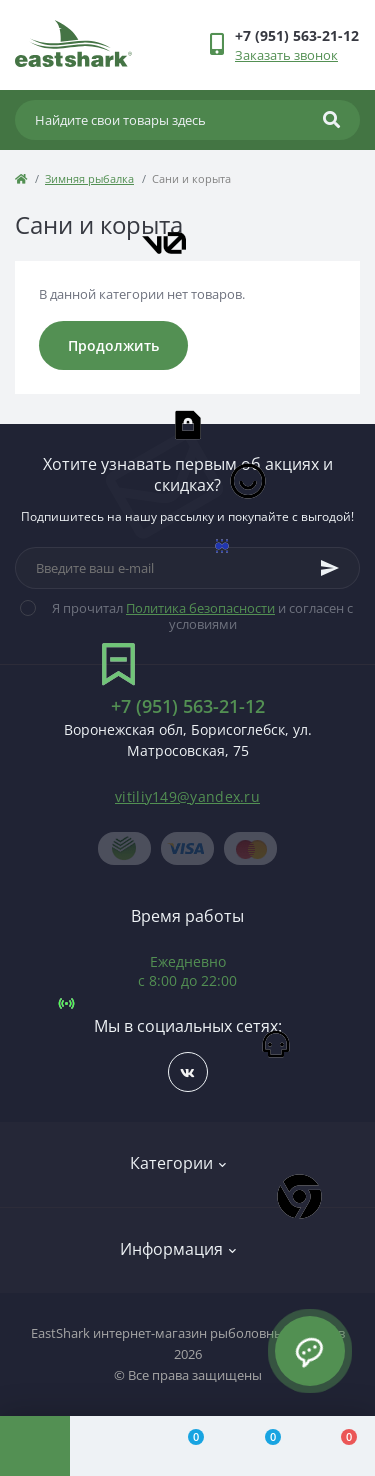 The image size is (375, 1476). I want to click on bookmark this item, so click(118, 663).